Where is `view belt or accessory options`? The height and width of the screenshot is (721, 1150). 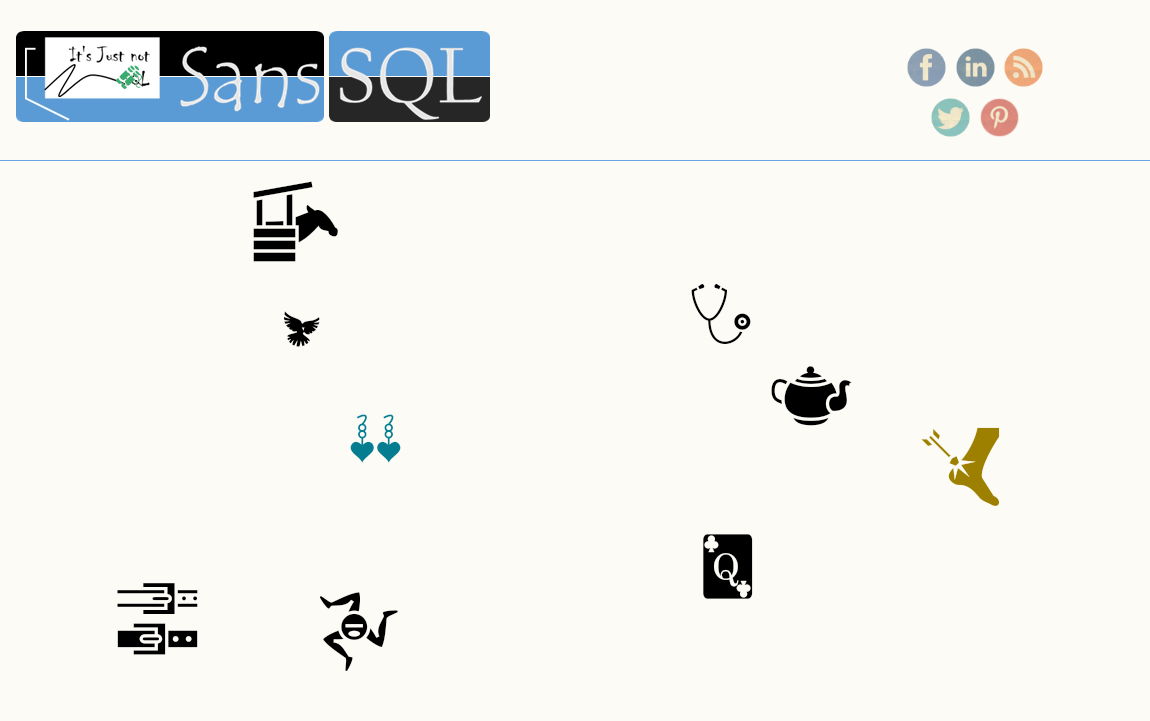
view belt or accessory options is located at coordinates (157, 619).